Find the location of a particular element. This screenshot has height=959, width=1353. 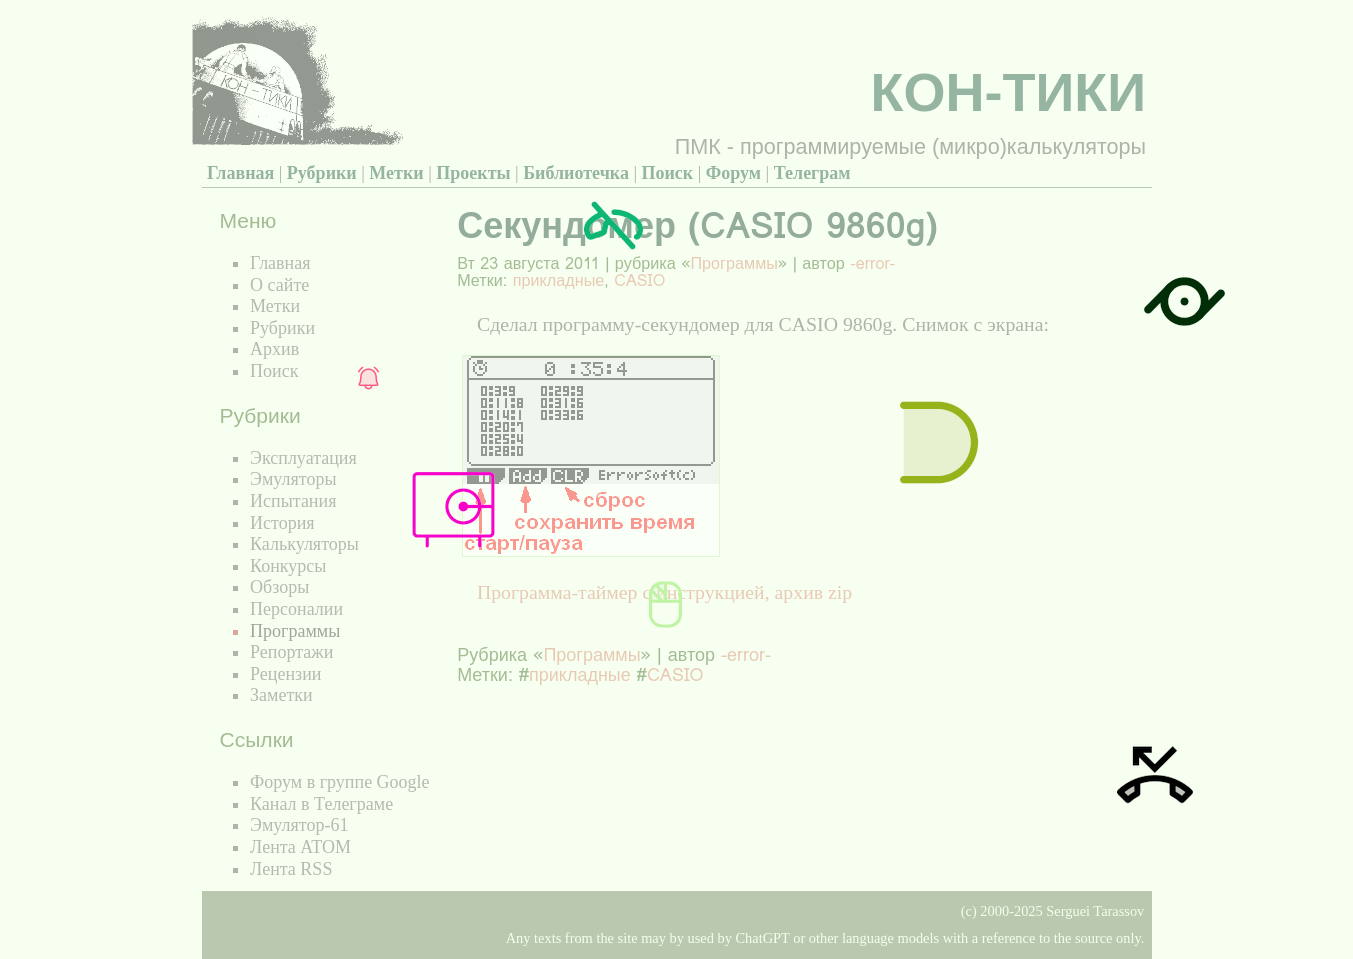

end or reject an incoming call is located at coordinates (613, 225).